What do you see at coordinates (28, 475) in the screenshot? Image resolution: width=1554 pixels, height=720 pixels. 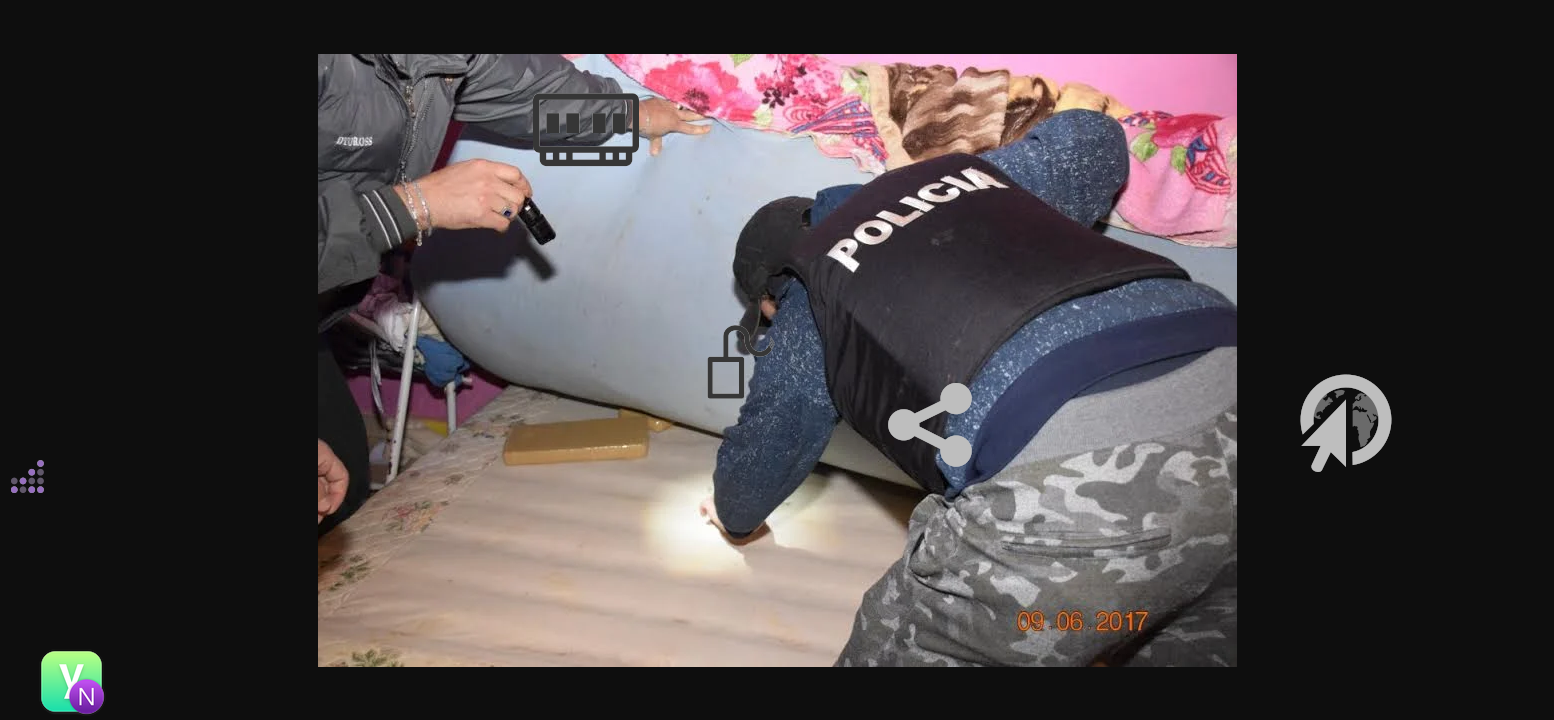 I see `launch four-in-a-row game` at bounding box center [28, 475].